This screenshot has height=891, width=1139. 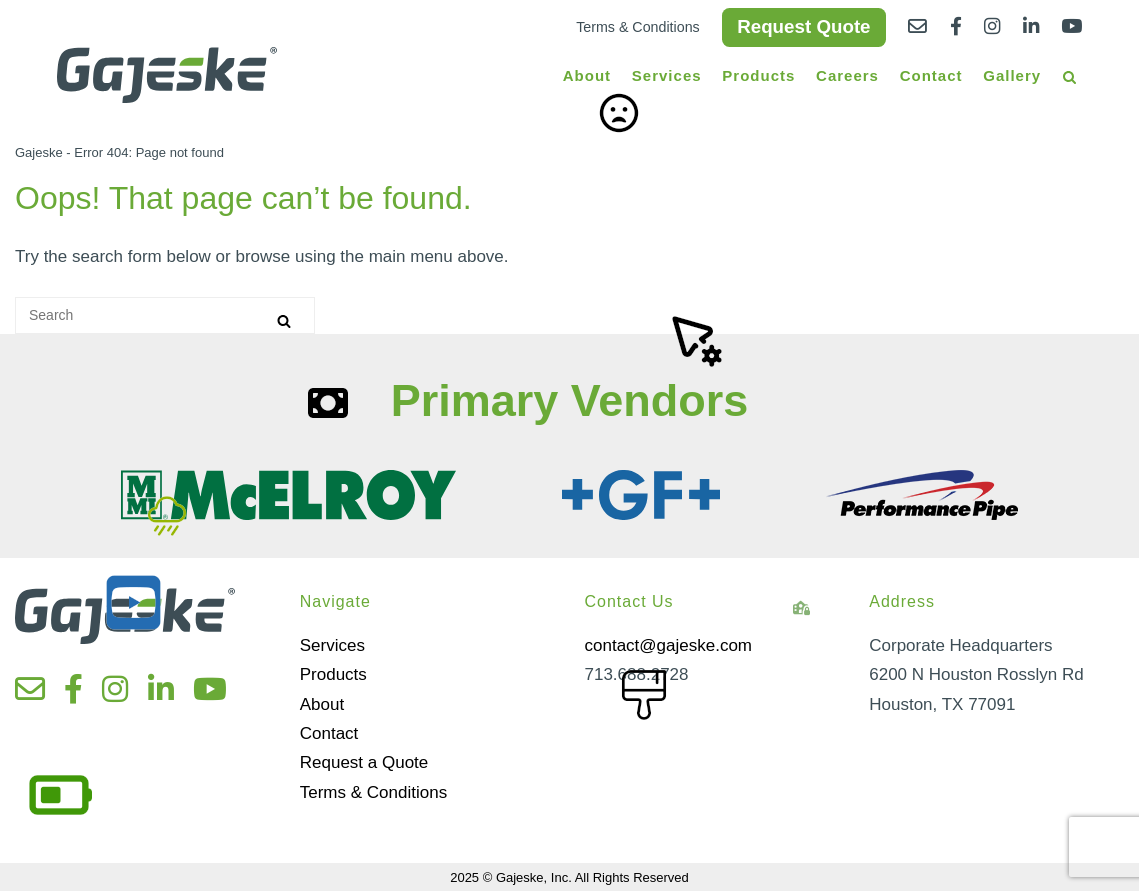 What do you see at coordinates (619, 113) in the screenshot?
I see `indicates negative feedback or dissatisfaction` at bounding box center [619, 113].